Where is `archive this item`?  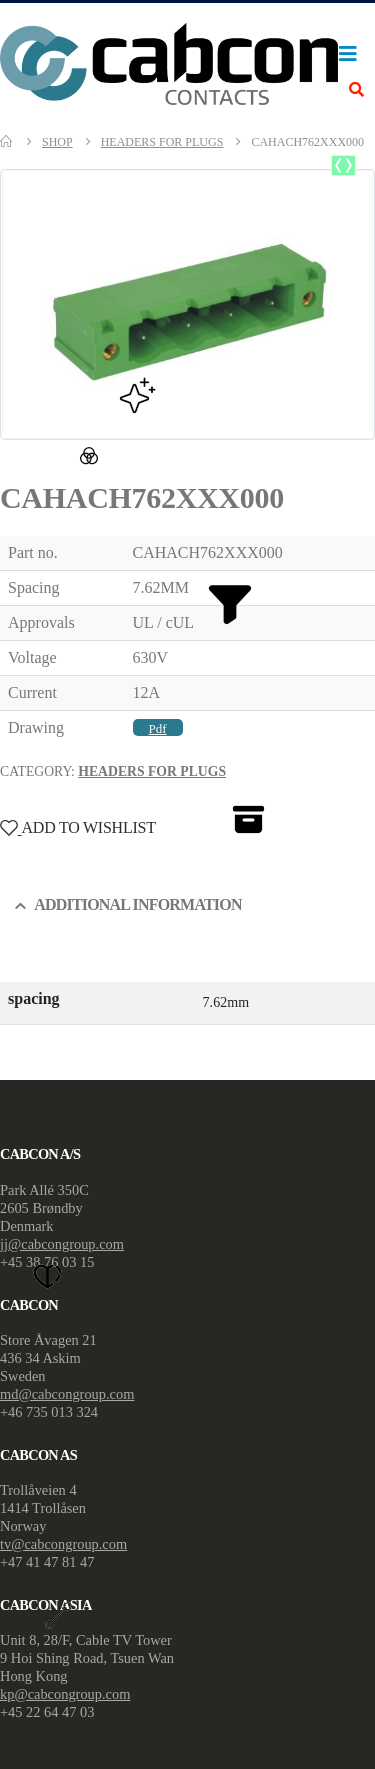 archive this item is located at coordinates (248, 819).